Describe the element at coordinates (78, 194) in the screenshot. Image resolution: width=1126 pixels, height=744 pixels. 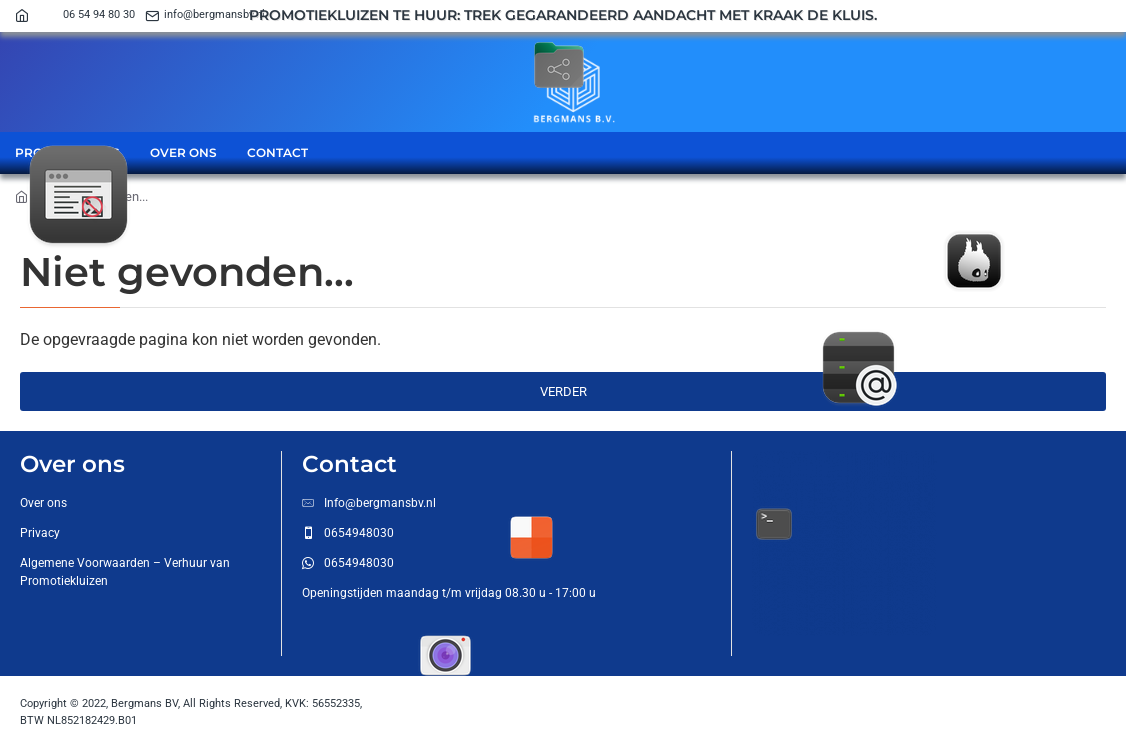
I see `configure ad blocker settings` at that location.